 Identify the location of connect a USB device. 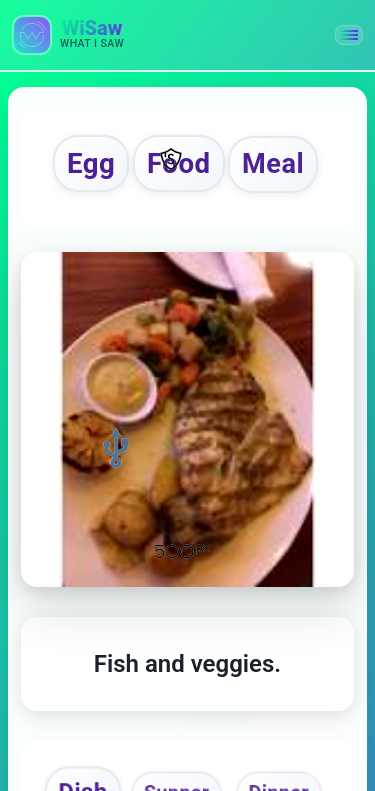
(116, 448).